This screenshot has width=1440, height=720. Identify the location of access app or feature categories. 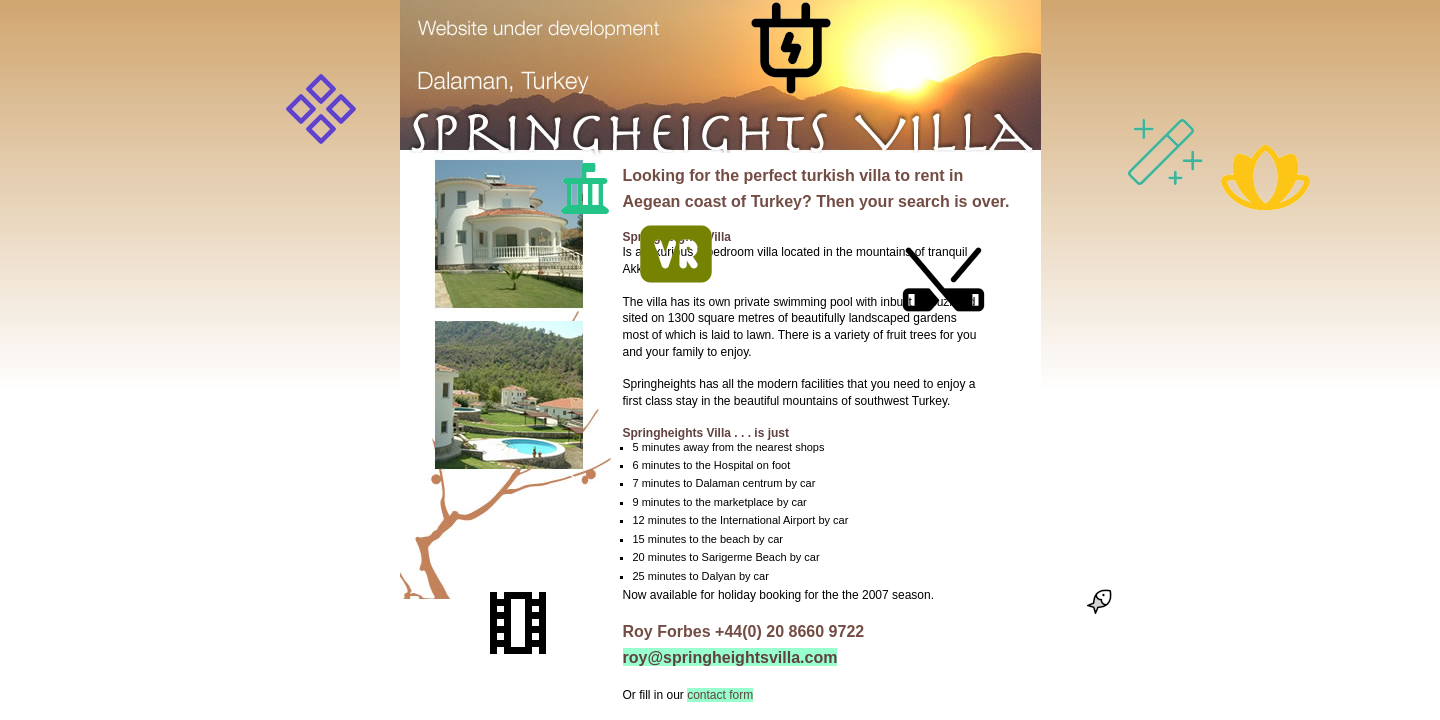
(321, 109).